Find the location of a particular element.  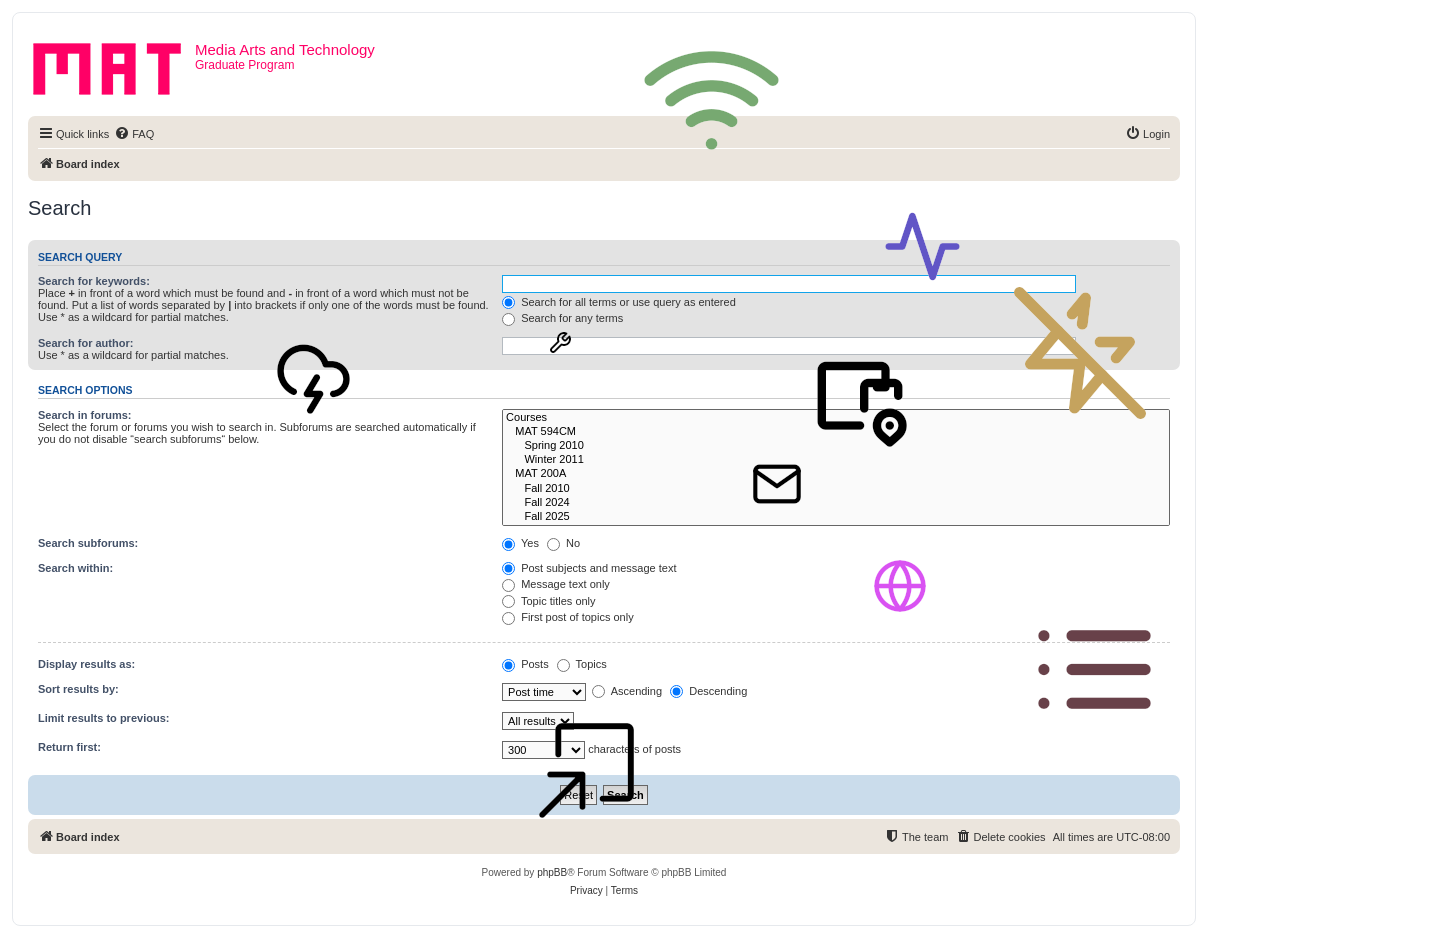

switch to a different language or region is located at coordinates (900, 586).